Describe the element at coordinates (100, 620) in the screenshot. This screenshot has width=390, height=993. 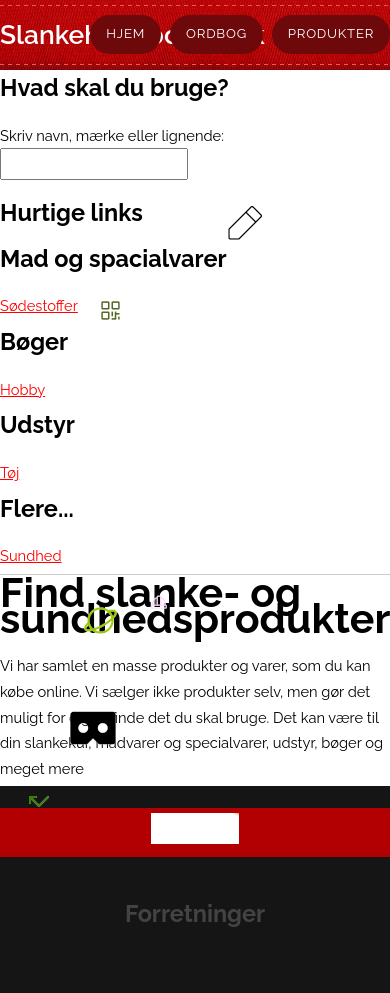
I see `explore global or worldwide content` at that location.